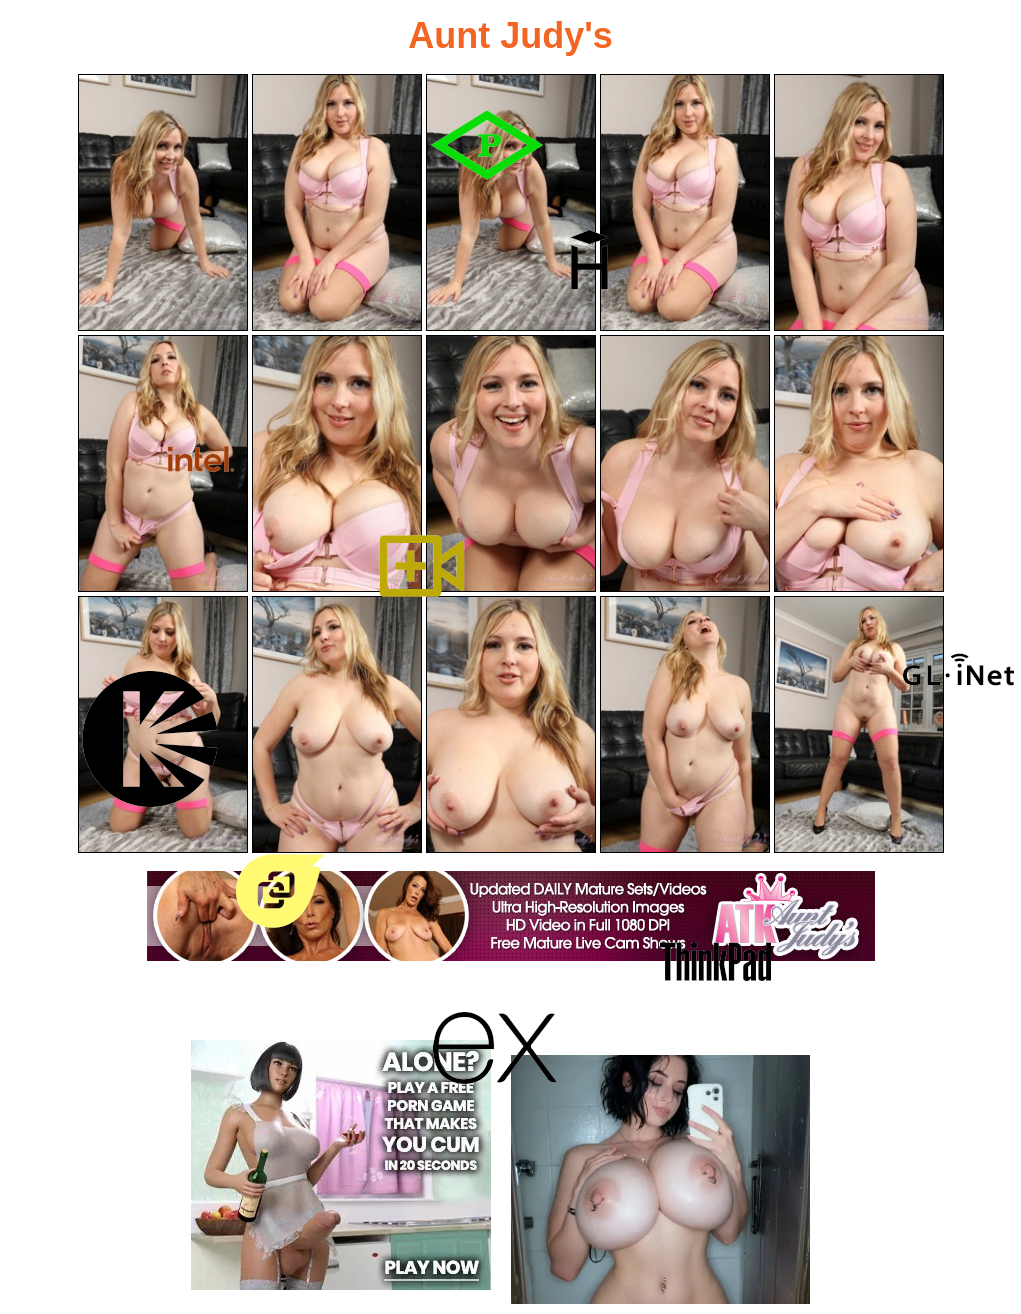 This screenshot has height=1314, width=1021. What do you see at coordinates (280, 891) in the screenshot?
I see `linkfire logo` at bounding box center [280, 891].